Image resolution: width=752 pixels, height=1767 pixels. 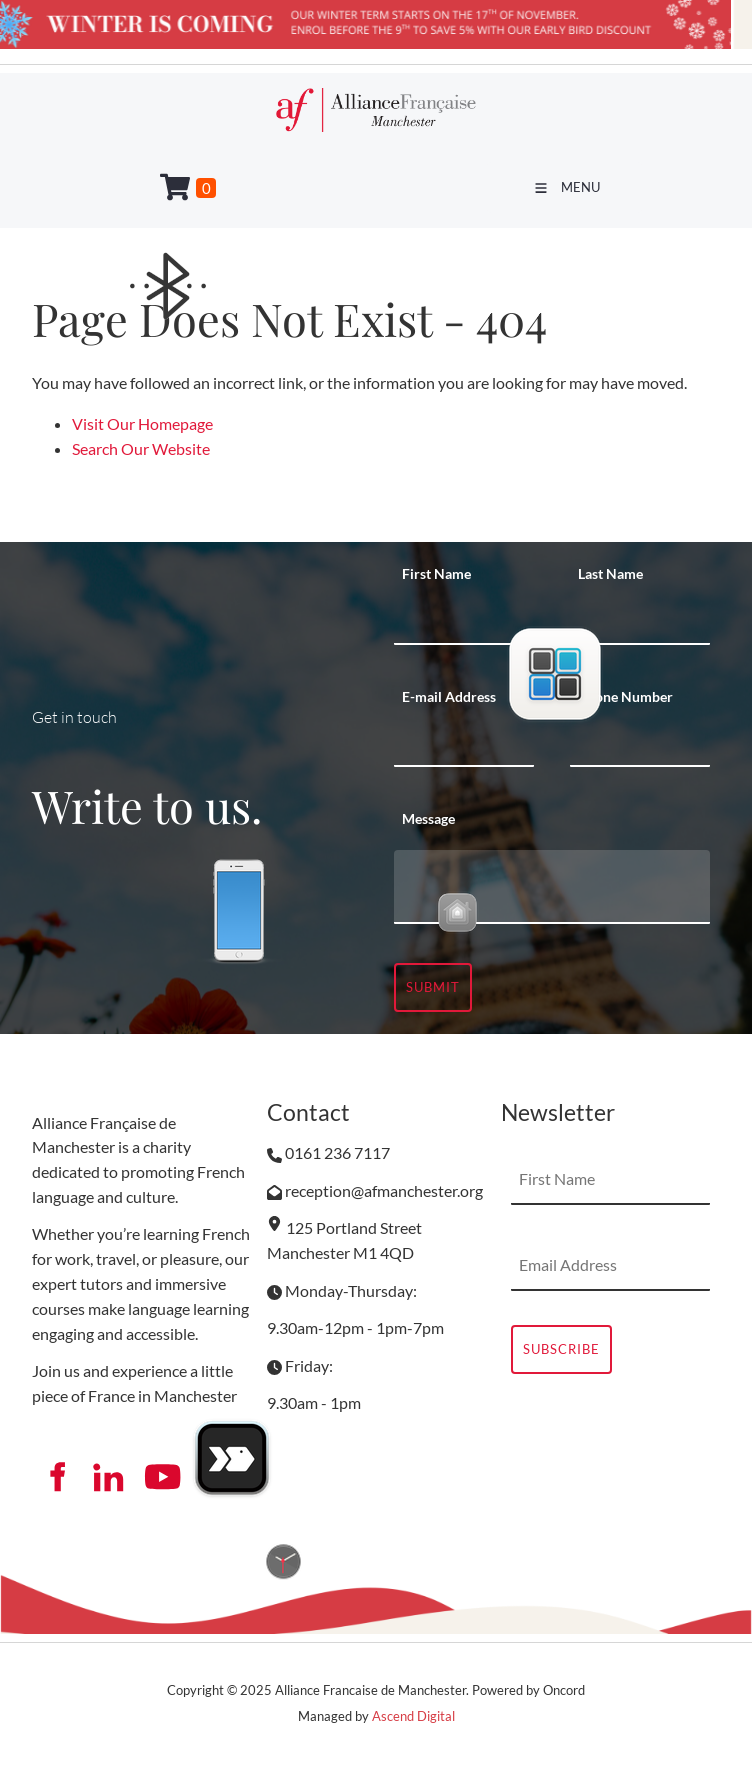 I want to click on bluetooth is enabled and active, so click(x=168, y=286).